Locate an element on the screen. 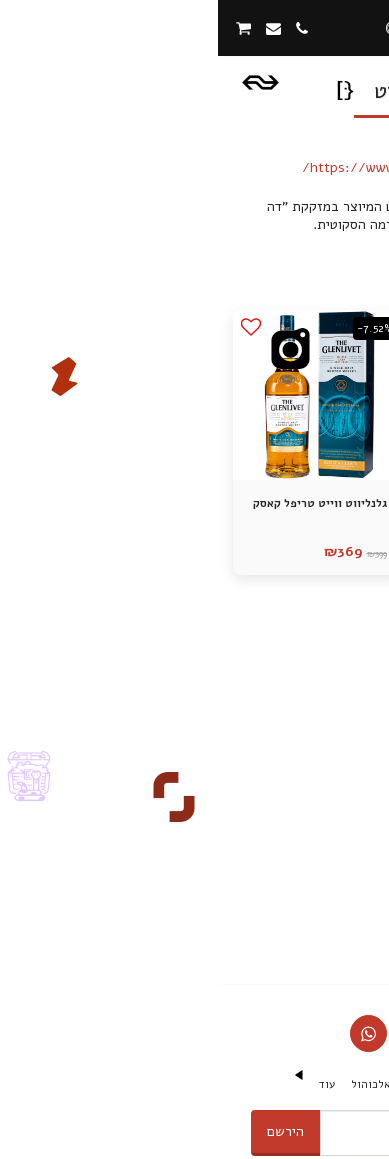  play media in reverse is located at coordinates (300, 1075).